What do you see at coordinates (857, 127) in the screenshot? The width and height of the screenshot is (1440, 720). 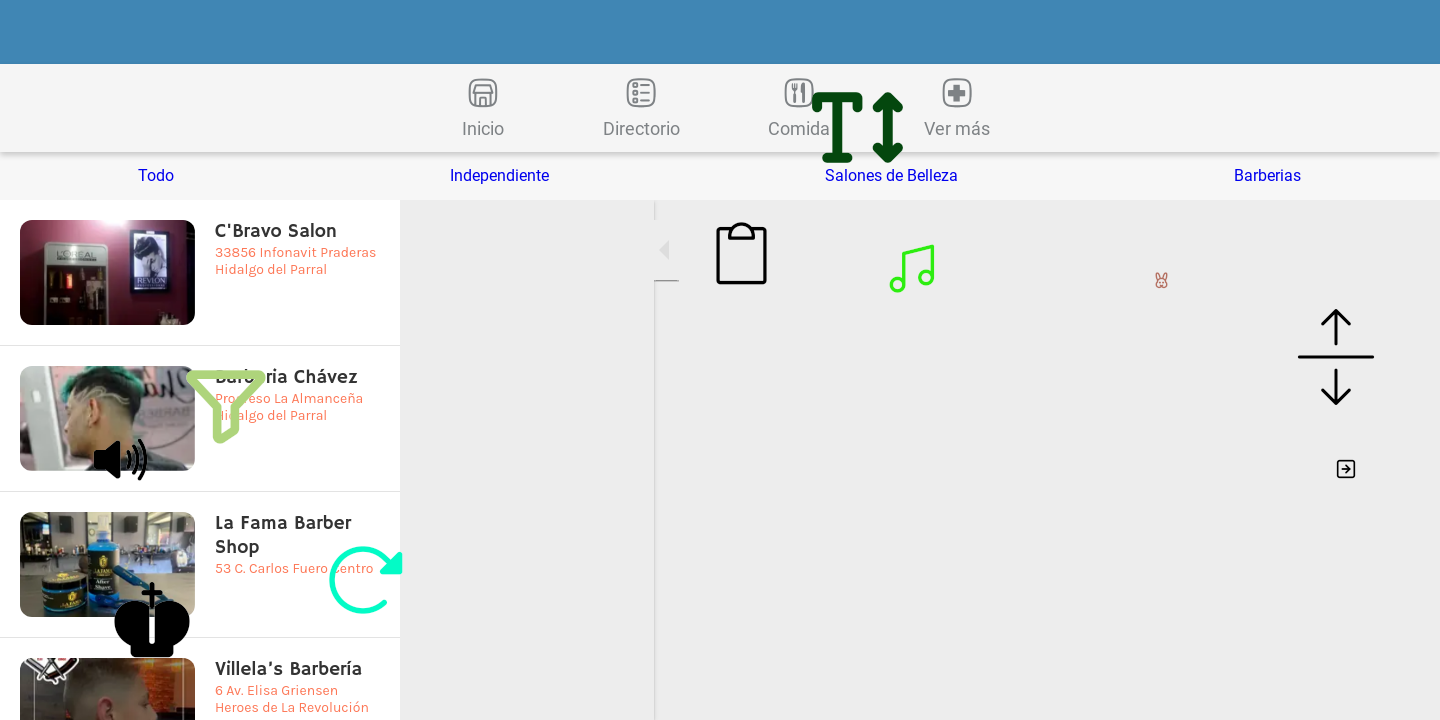 I see `adjust text height or line spacing` at bounding box center [857, 127].